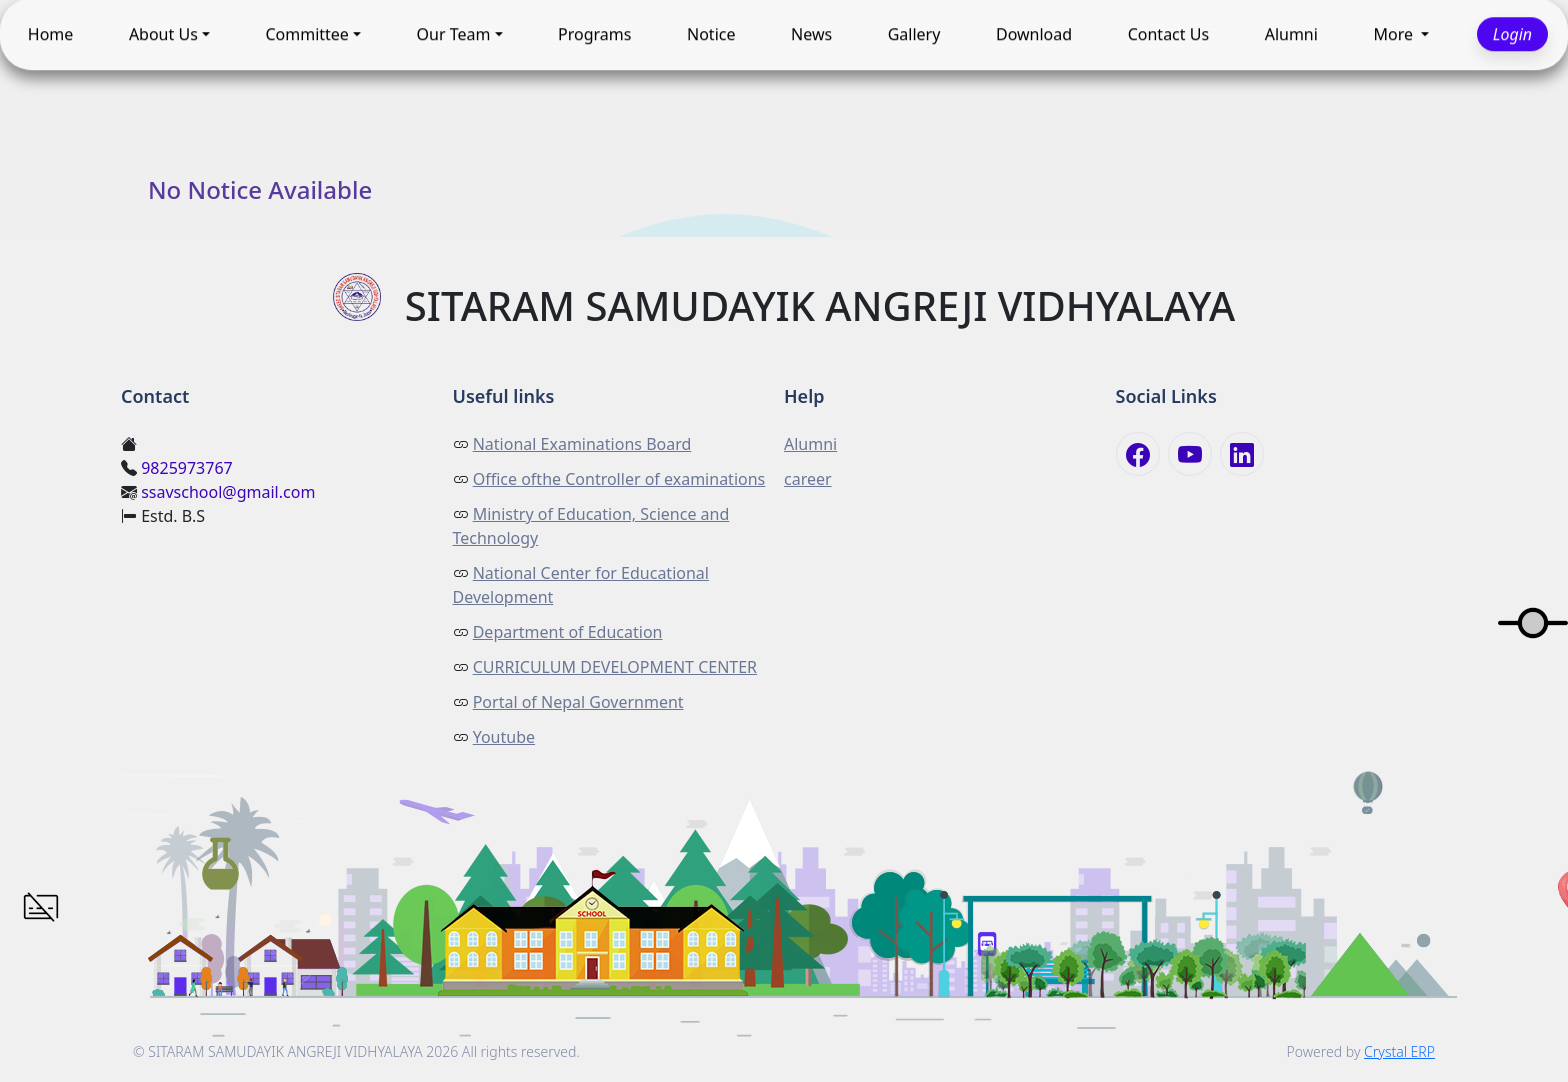 The height and width of the screenshot is (1082, 1568). I want to click on access laboratory or science features, so click(220, 863).